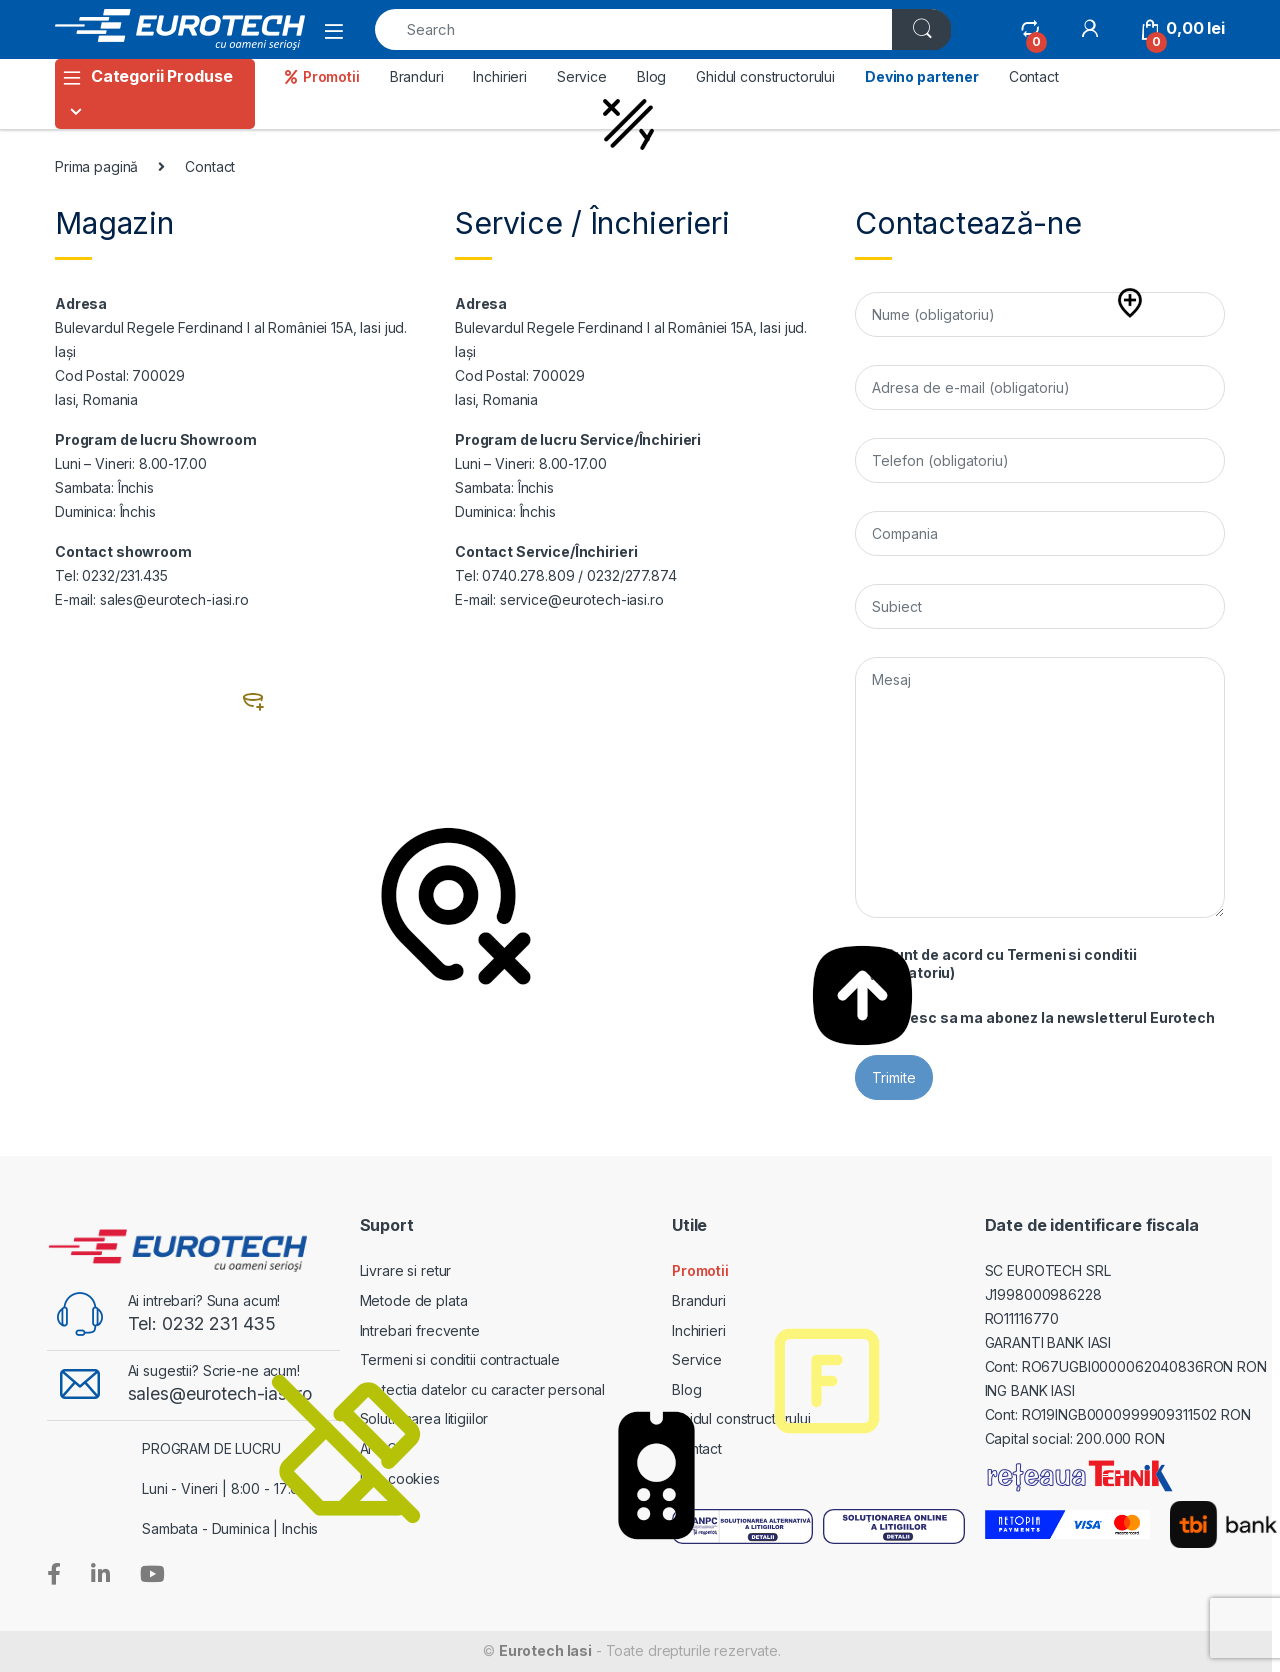  What do you see at coordinates (253, 700) in the screenshot?
I see `add a new 3D hemisphere object` at bounding box center [253, 700].